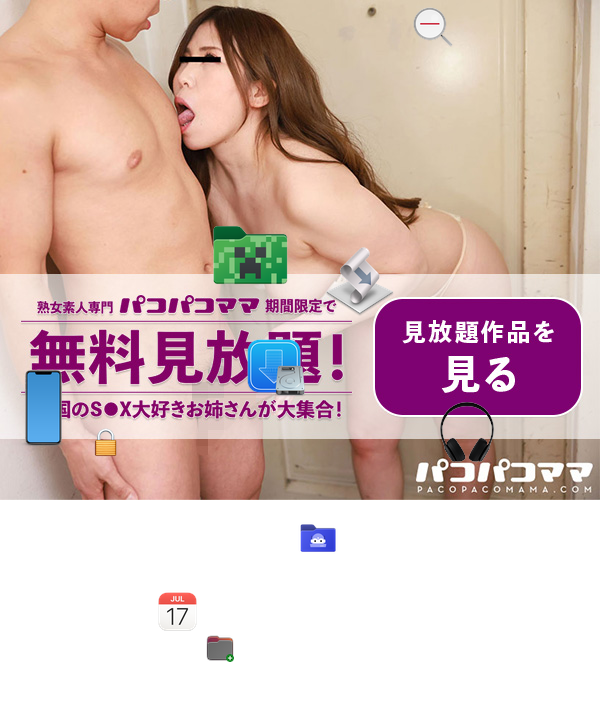 Image resolution: width=611 pixels, height=720 pixels. What do you see at coordinates (318, 539) in the screenshot?
I see `open folder containing discord bot files` at bounding box center [318, 539].